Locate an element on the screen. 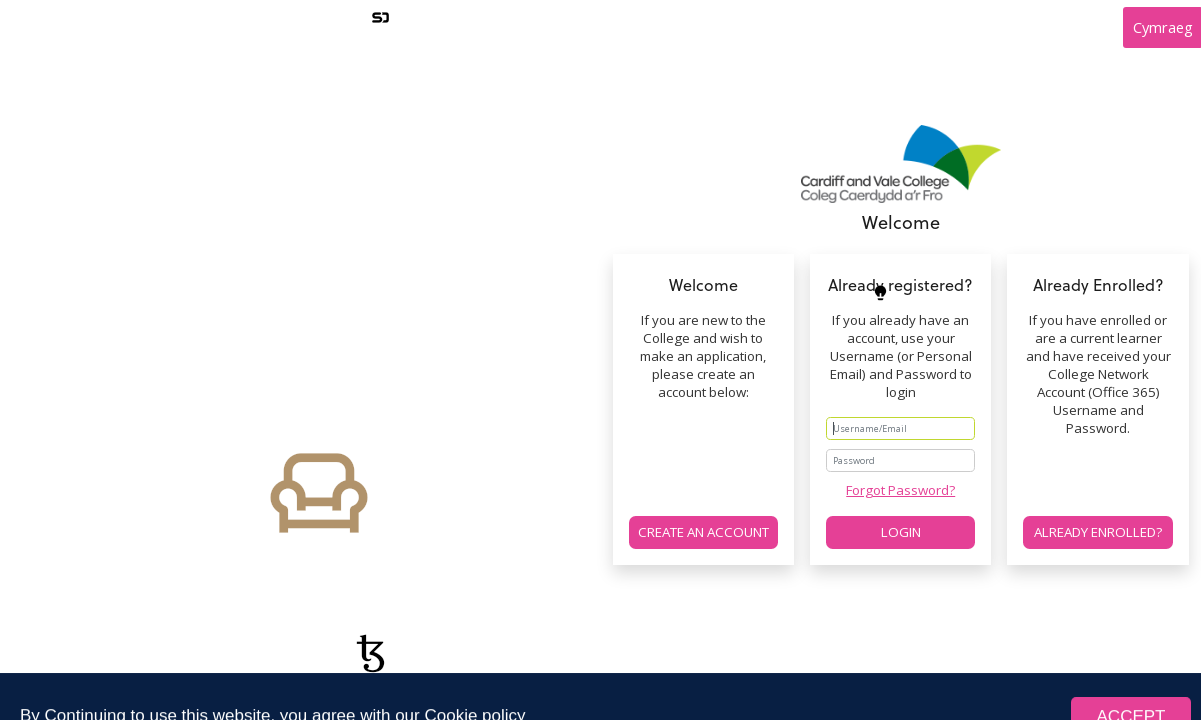 This screenshot has width=1201, height=720. browse furniture or home decor items is located at coordinates (319, 493).